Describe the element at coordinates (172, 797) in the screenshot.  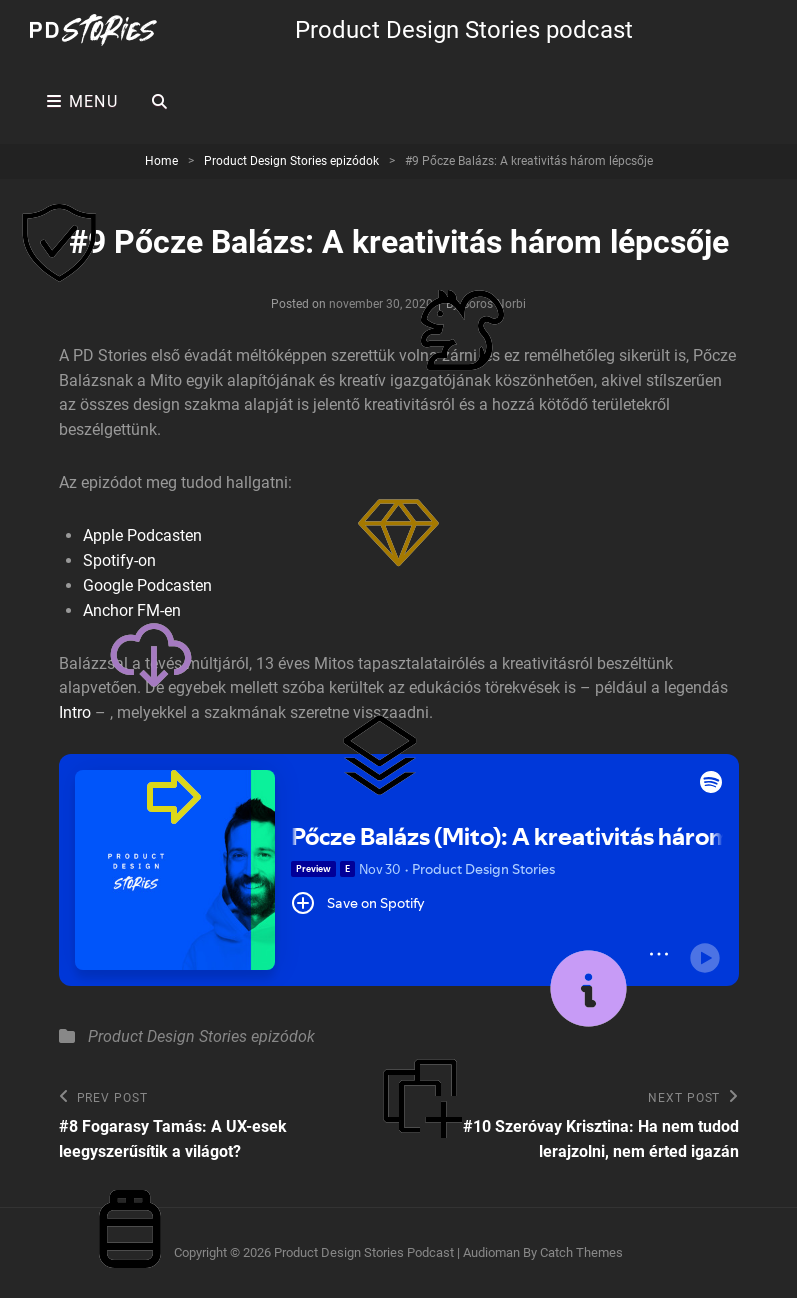
I see `go forward or proceed to the next step` at that location.